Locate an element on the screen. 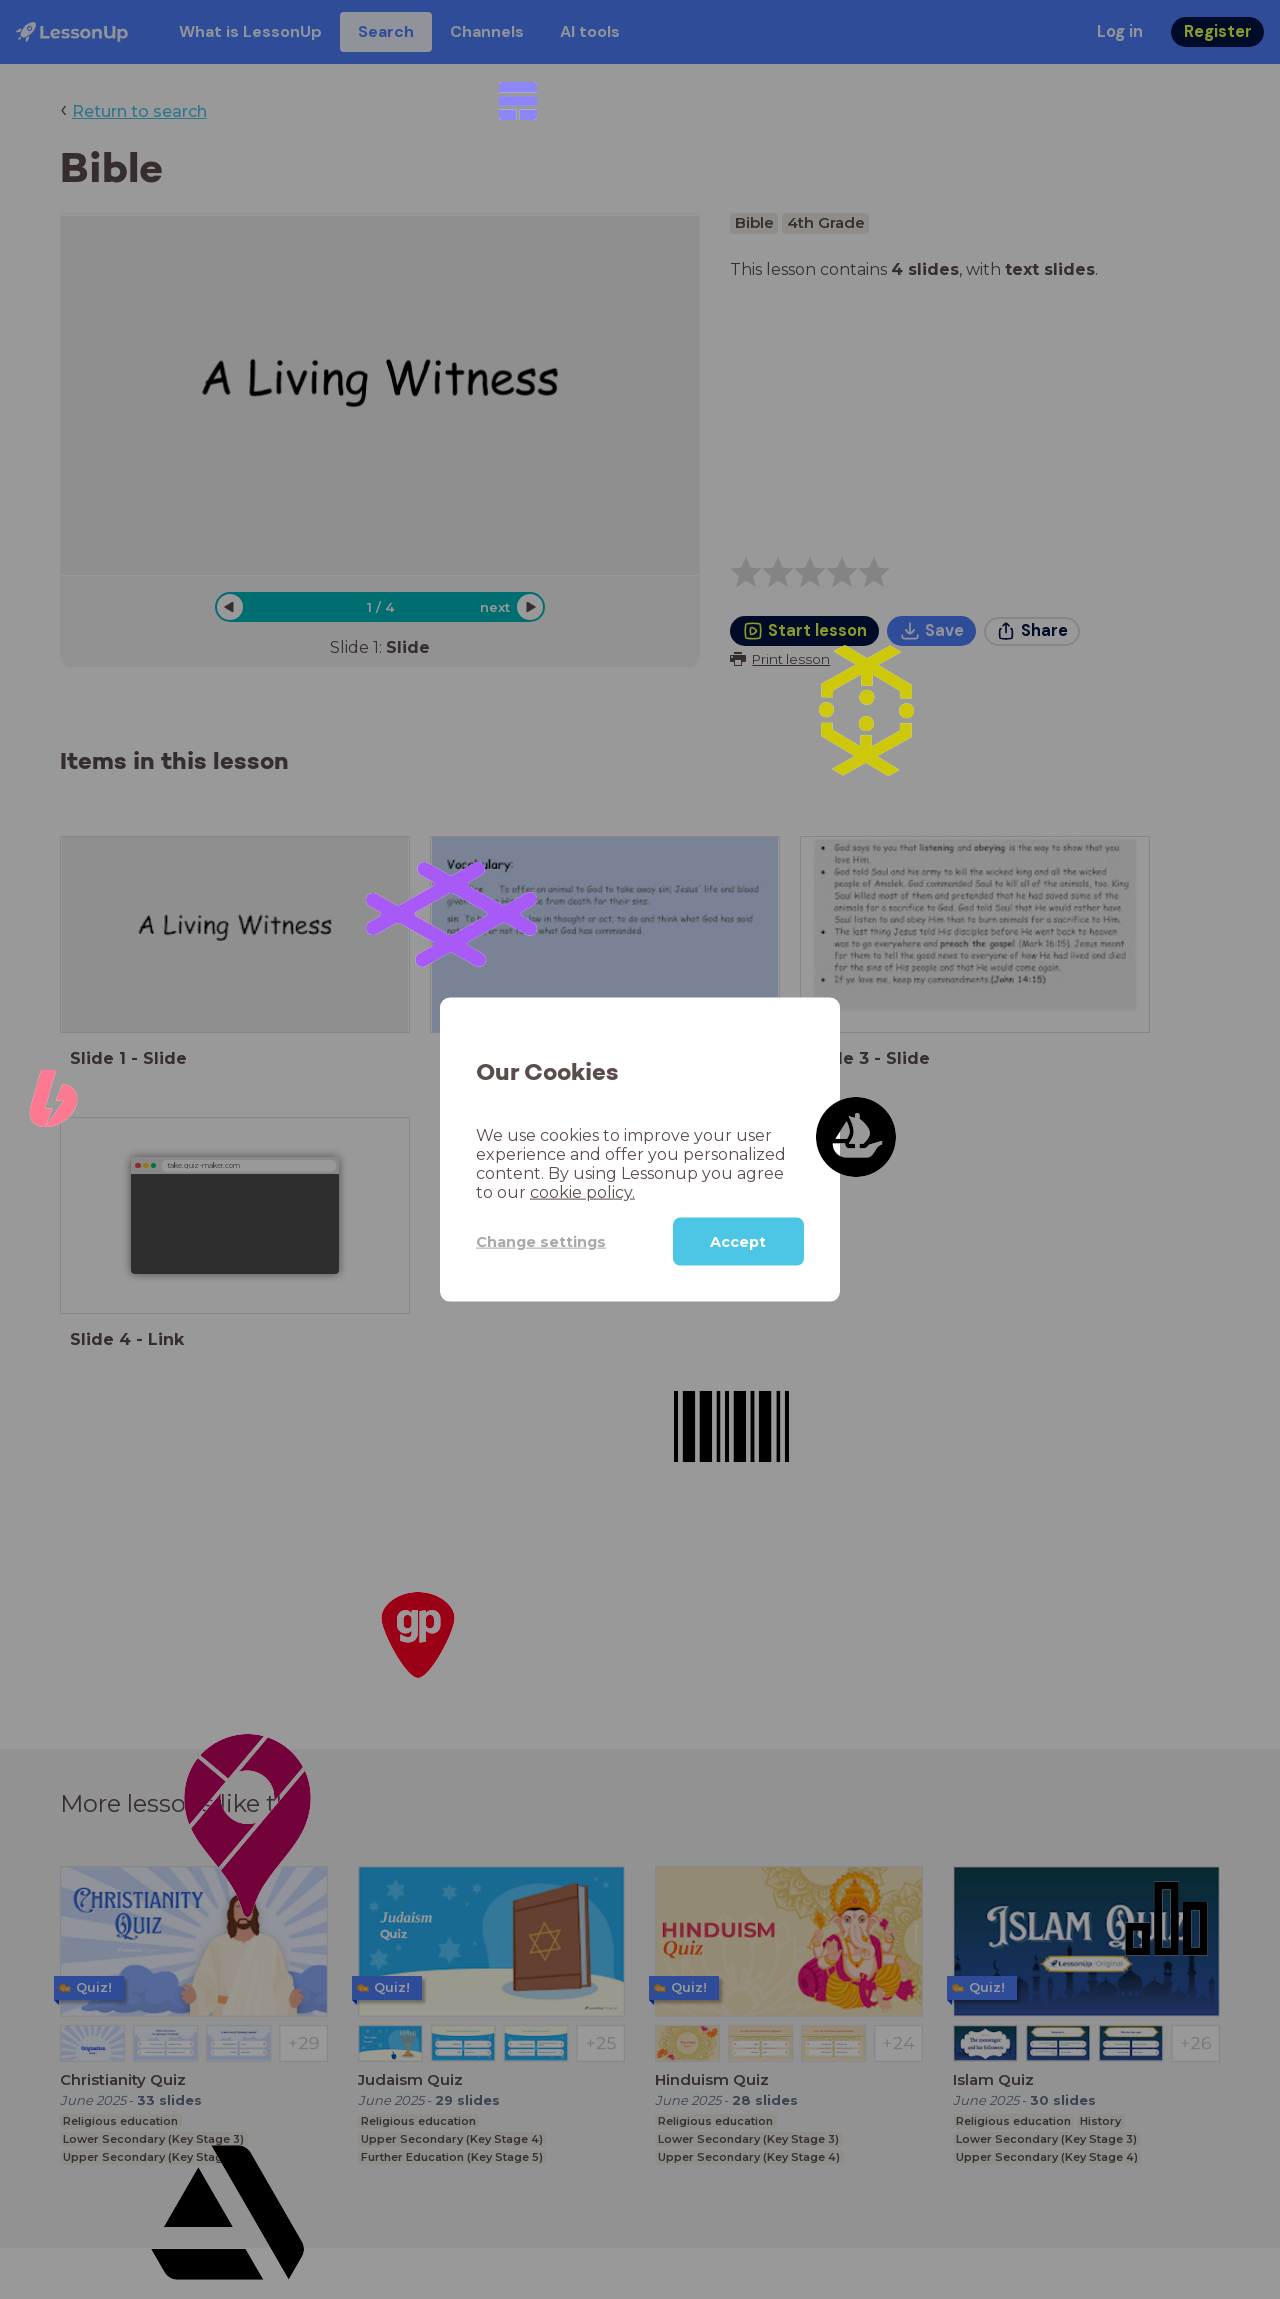  link to Wikidata knowledge base is located at coordinates (731, 1426).